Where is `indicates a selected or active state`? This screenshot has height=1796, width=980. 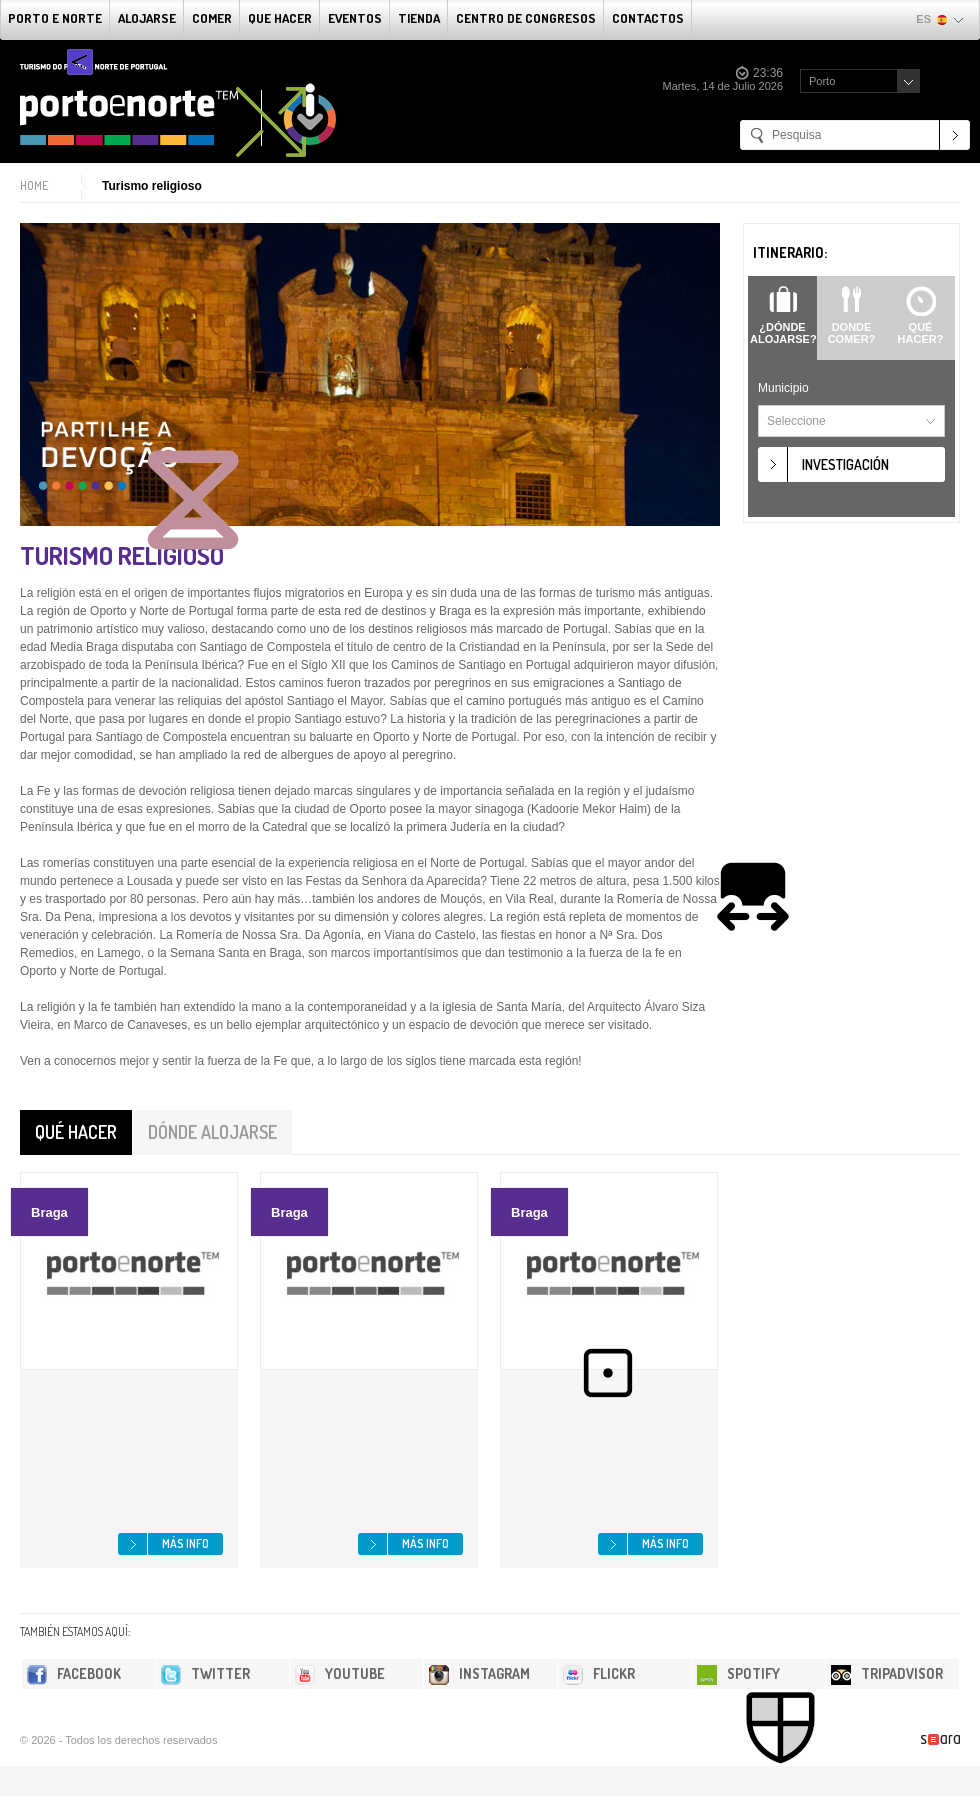 indicates a selected or active state is located at coordinates (608, 1373).